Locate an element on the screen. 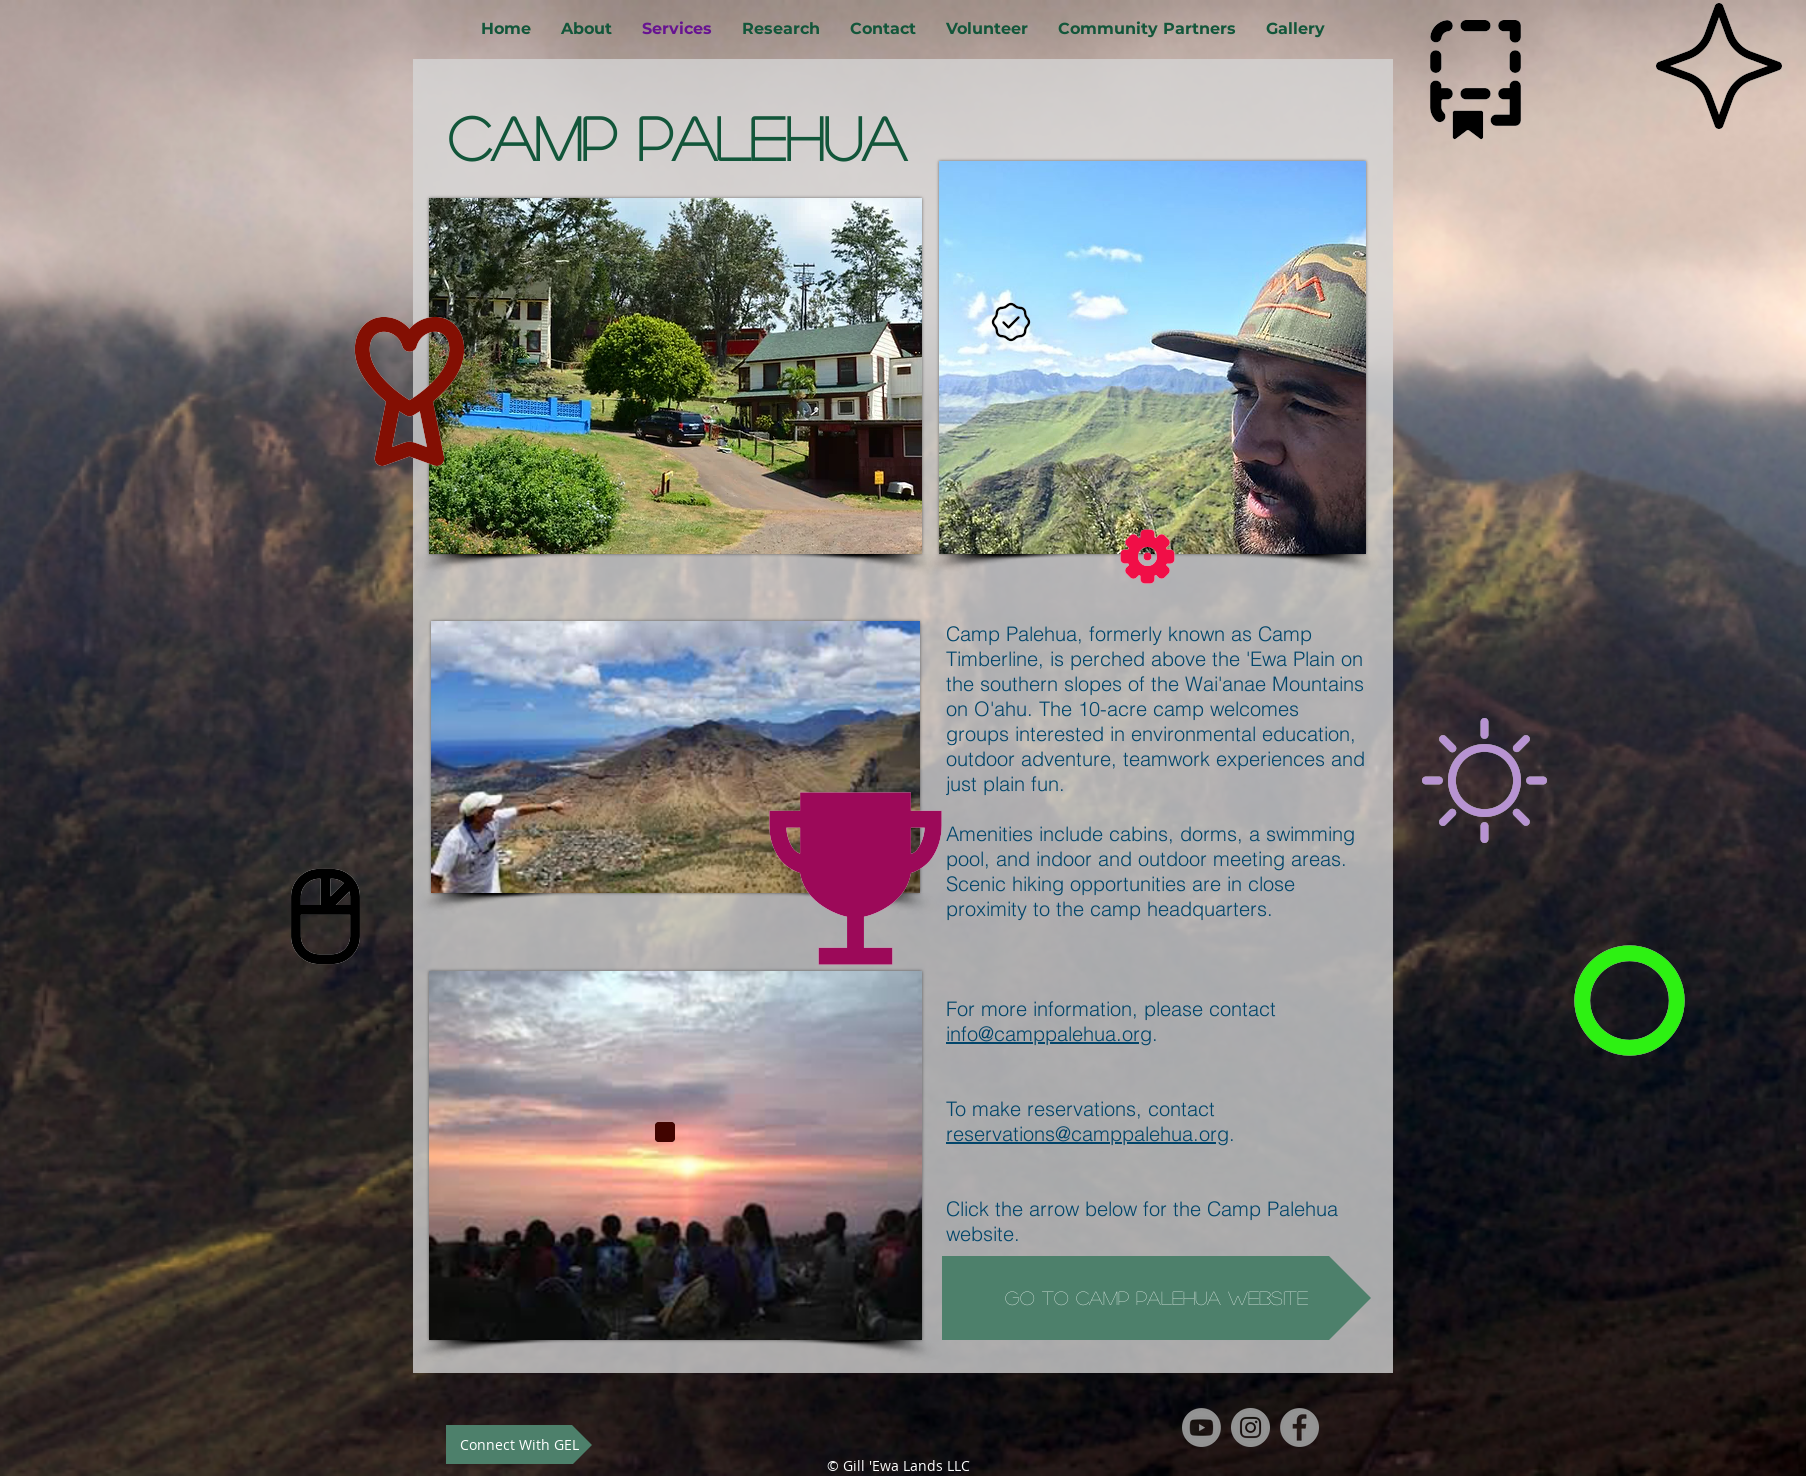  indicates a verified account or identity is located at coordinates (1011, 322).